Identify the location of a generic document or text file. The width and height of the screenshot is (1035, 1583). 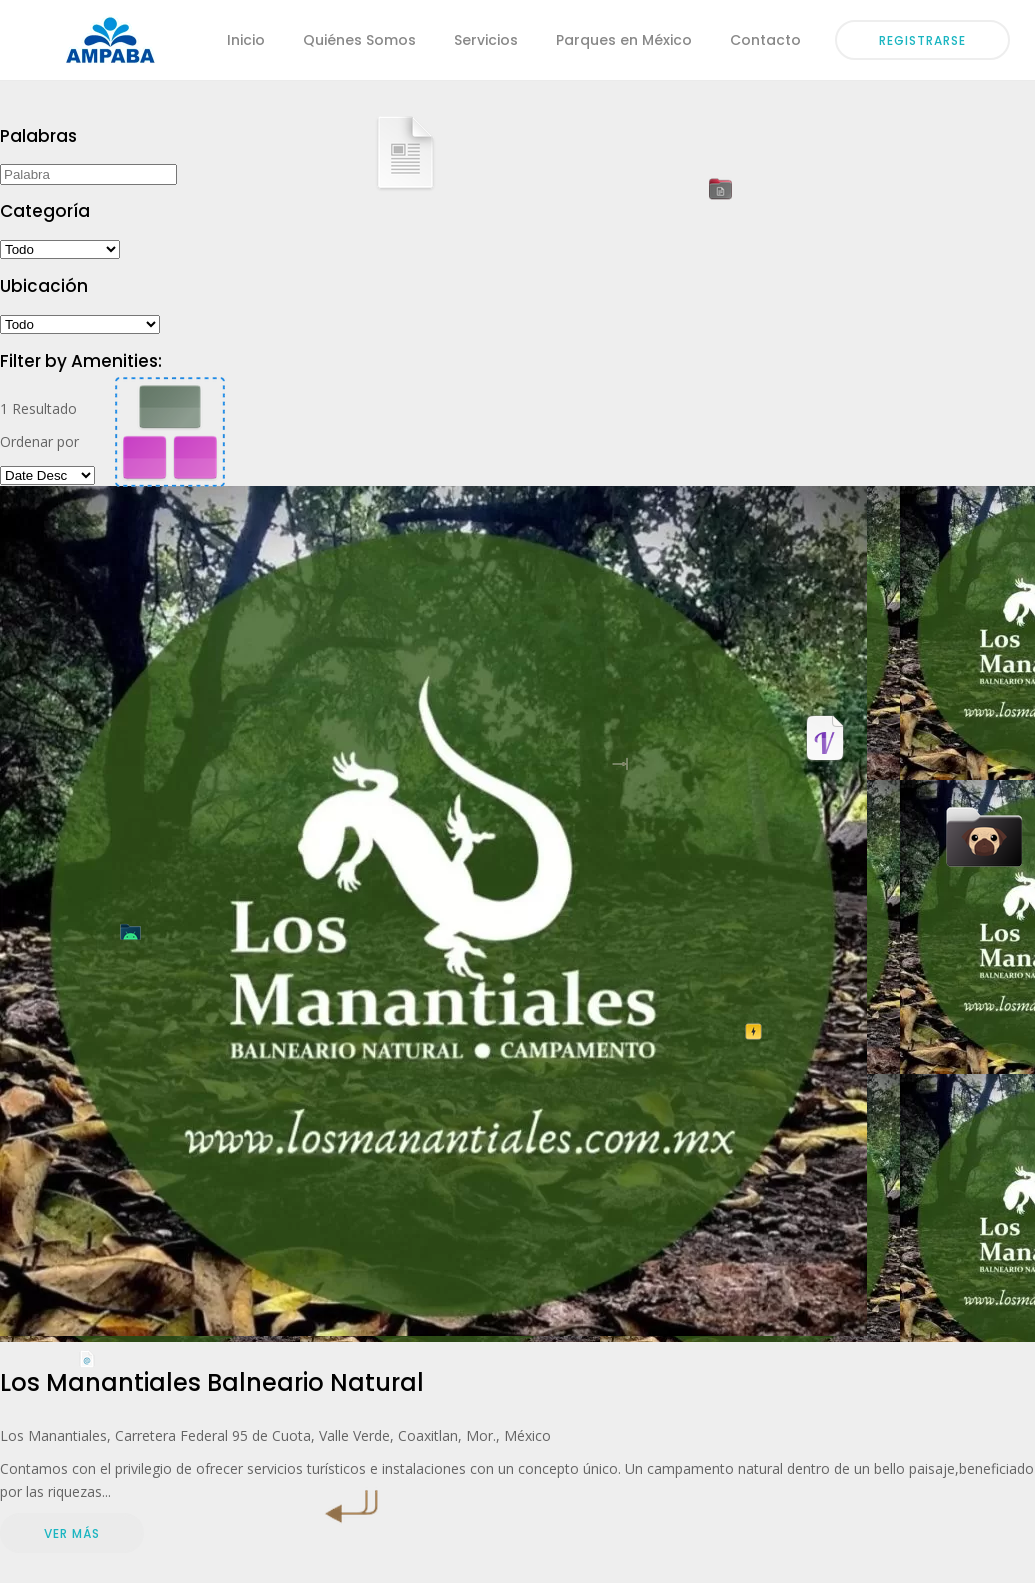
(405, 153).